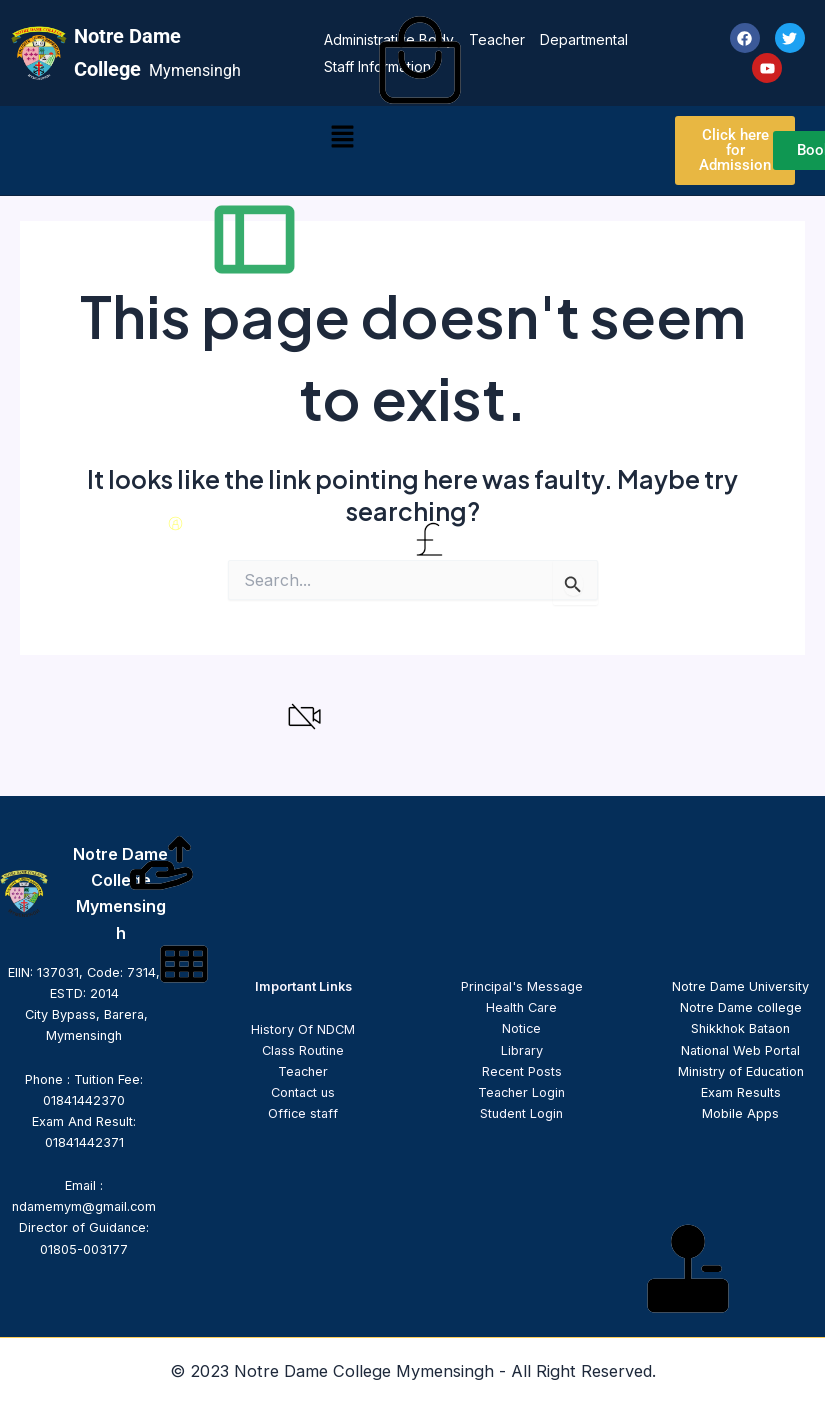  What do you see at coordinates (420, 60) in the screenshot?
I see `view your shopping bag` at bounding box center [420, 60].